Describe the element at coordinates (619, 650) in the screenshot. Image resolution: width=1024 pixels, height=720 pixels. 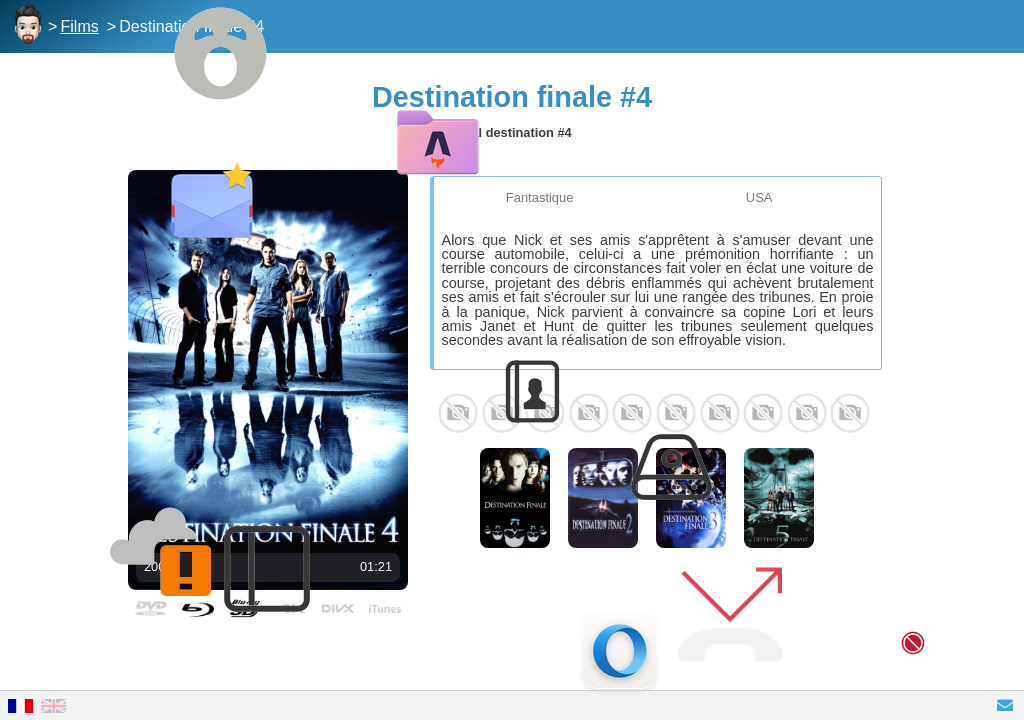
I see `open opera beta browser` at that location.